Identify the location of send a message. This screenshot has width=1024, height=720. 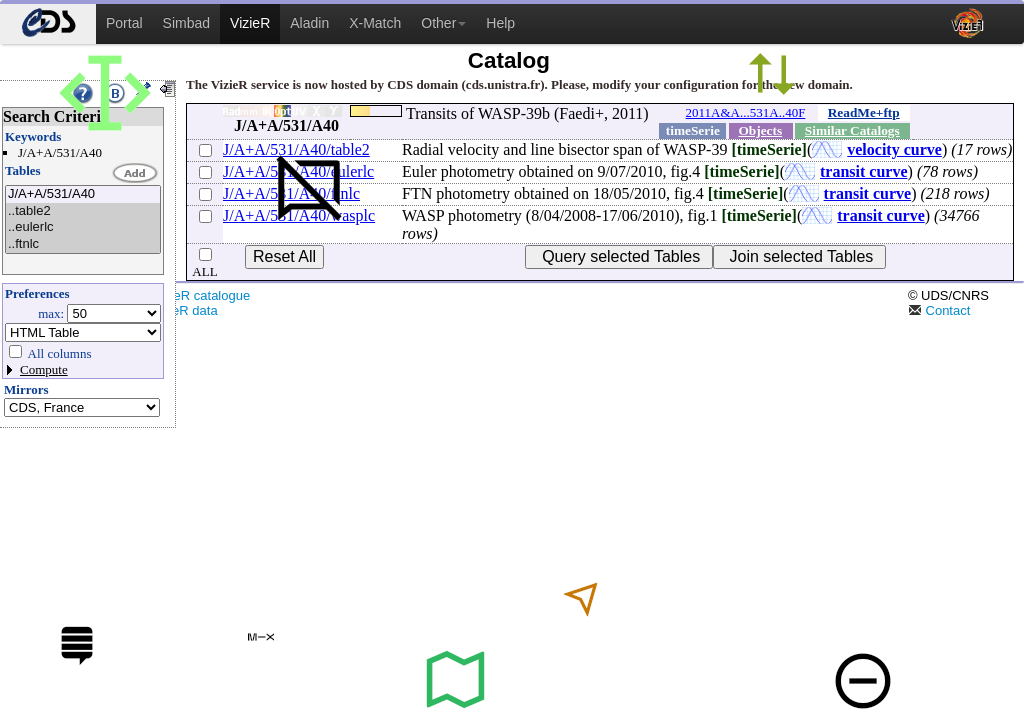
(581, 599).